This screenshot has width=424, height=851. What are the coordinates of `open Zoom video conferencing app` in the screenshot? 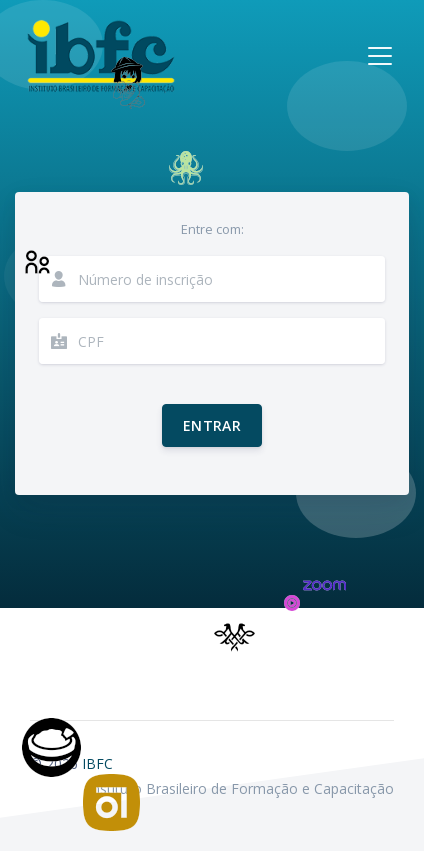 It's located at (324, 585).